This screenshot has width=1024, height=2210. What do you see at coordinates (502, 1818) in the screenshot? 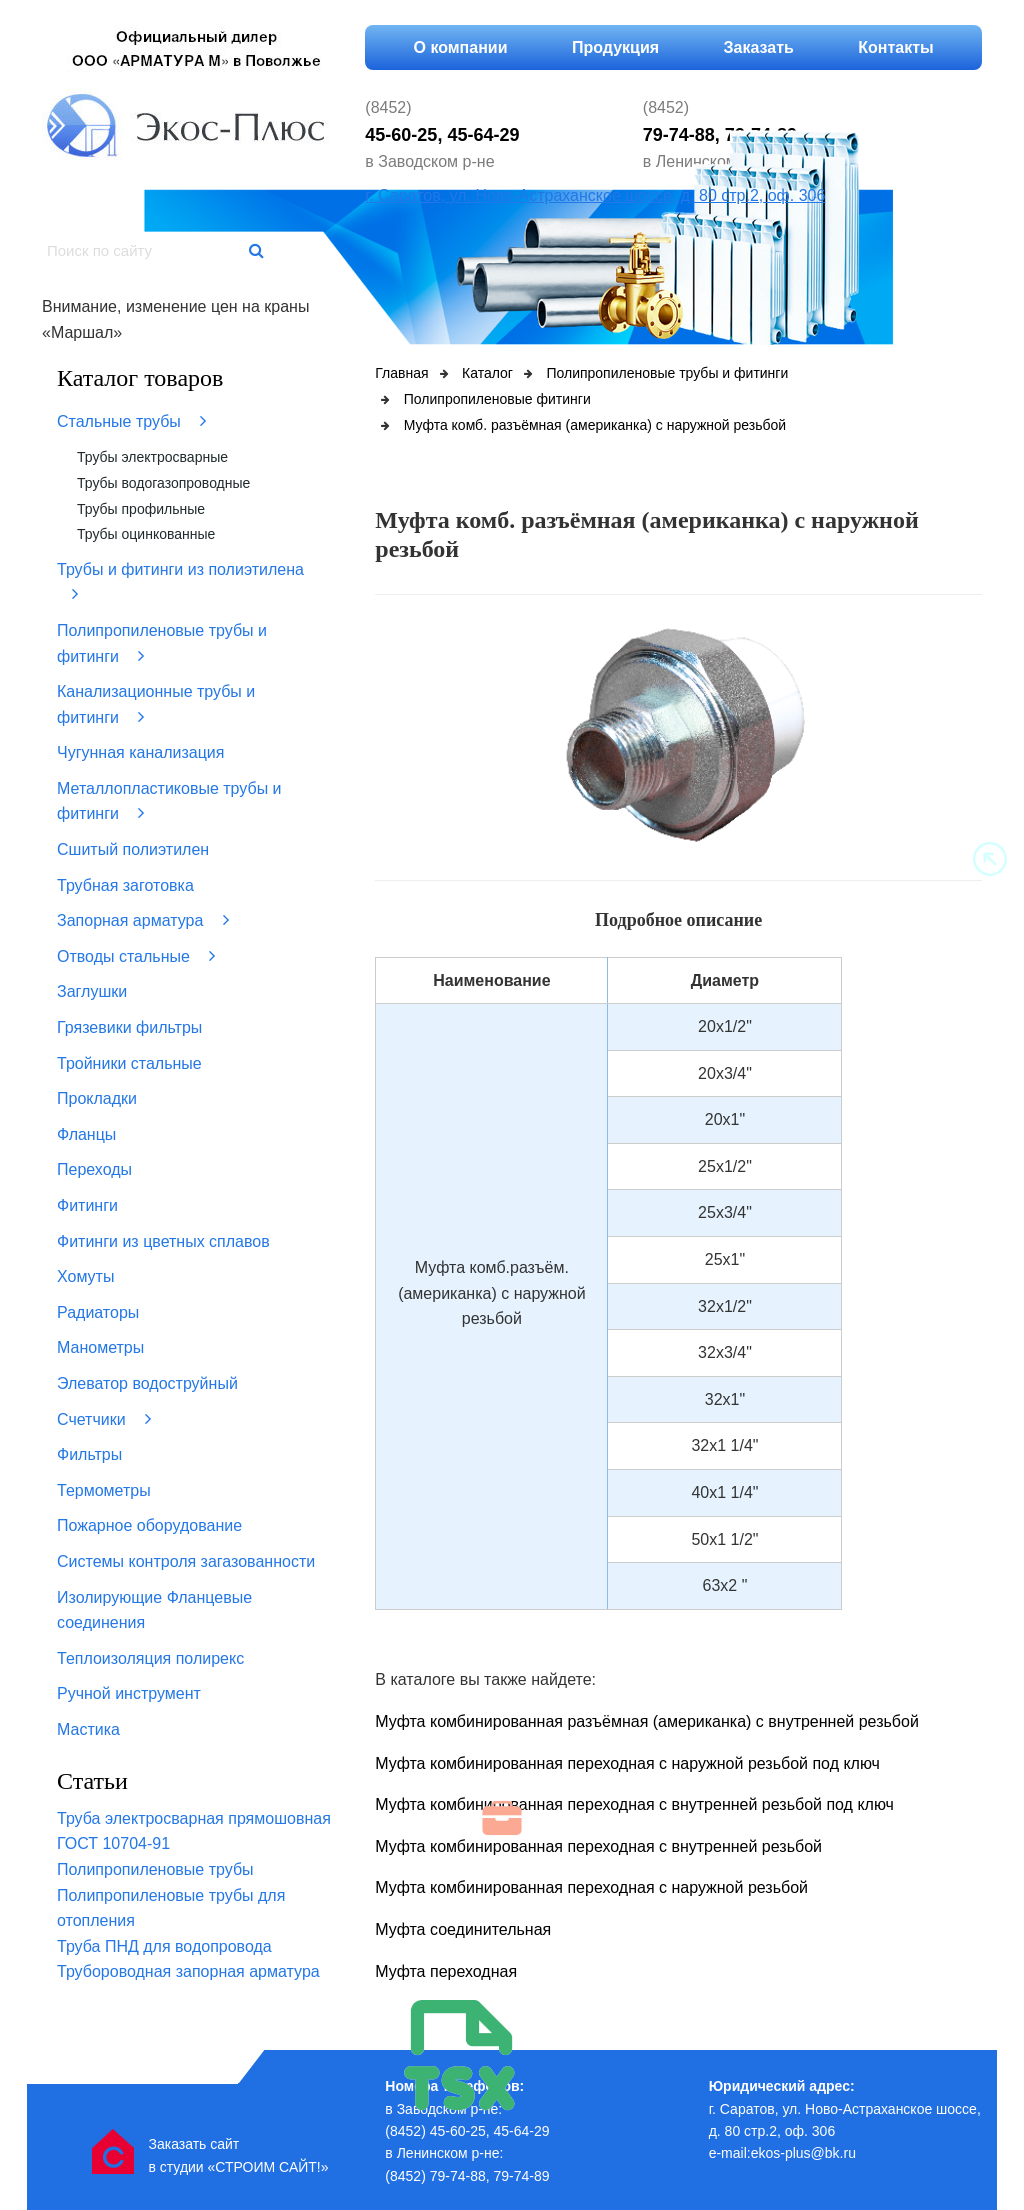
I see `access work or business-related content` at bounding box center [502, 1818].